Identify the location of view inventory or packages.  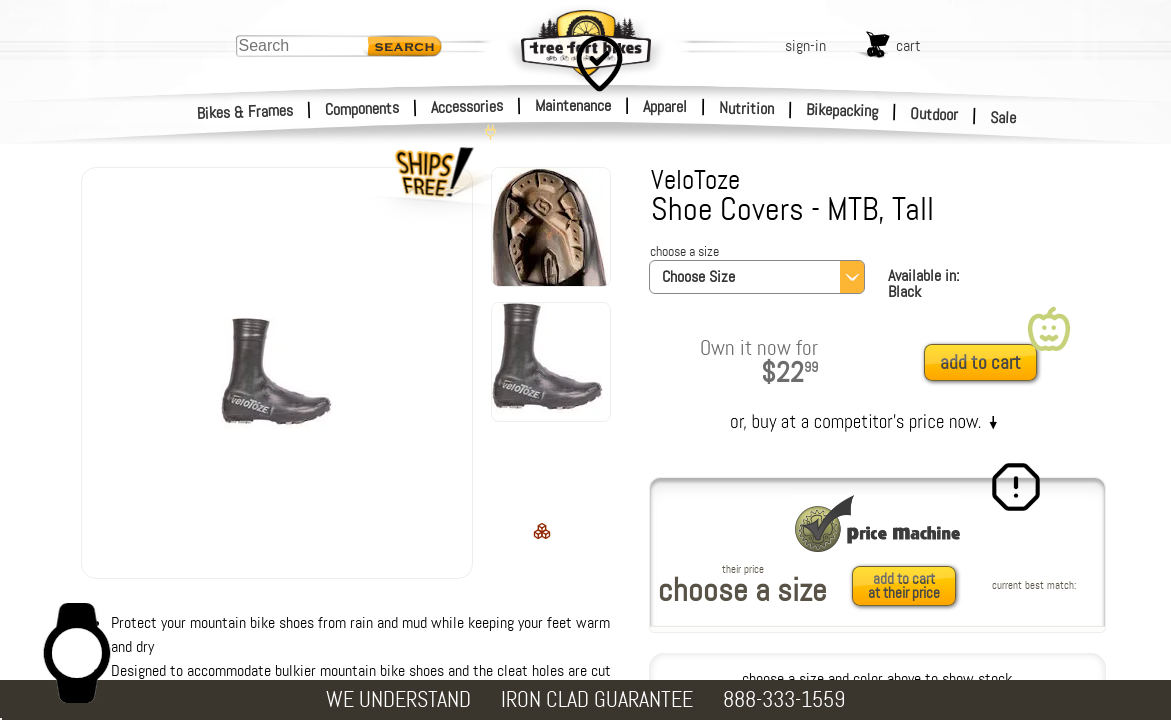
(542, 531).